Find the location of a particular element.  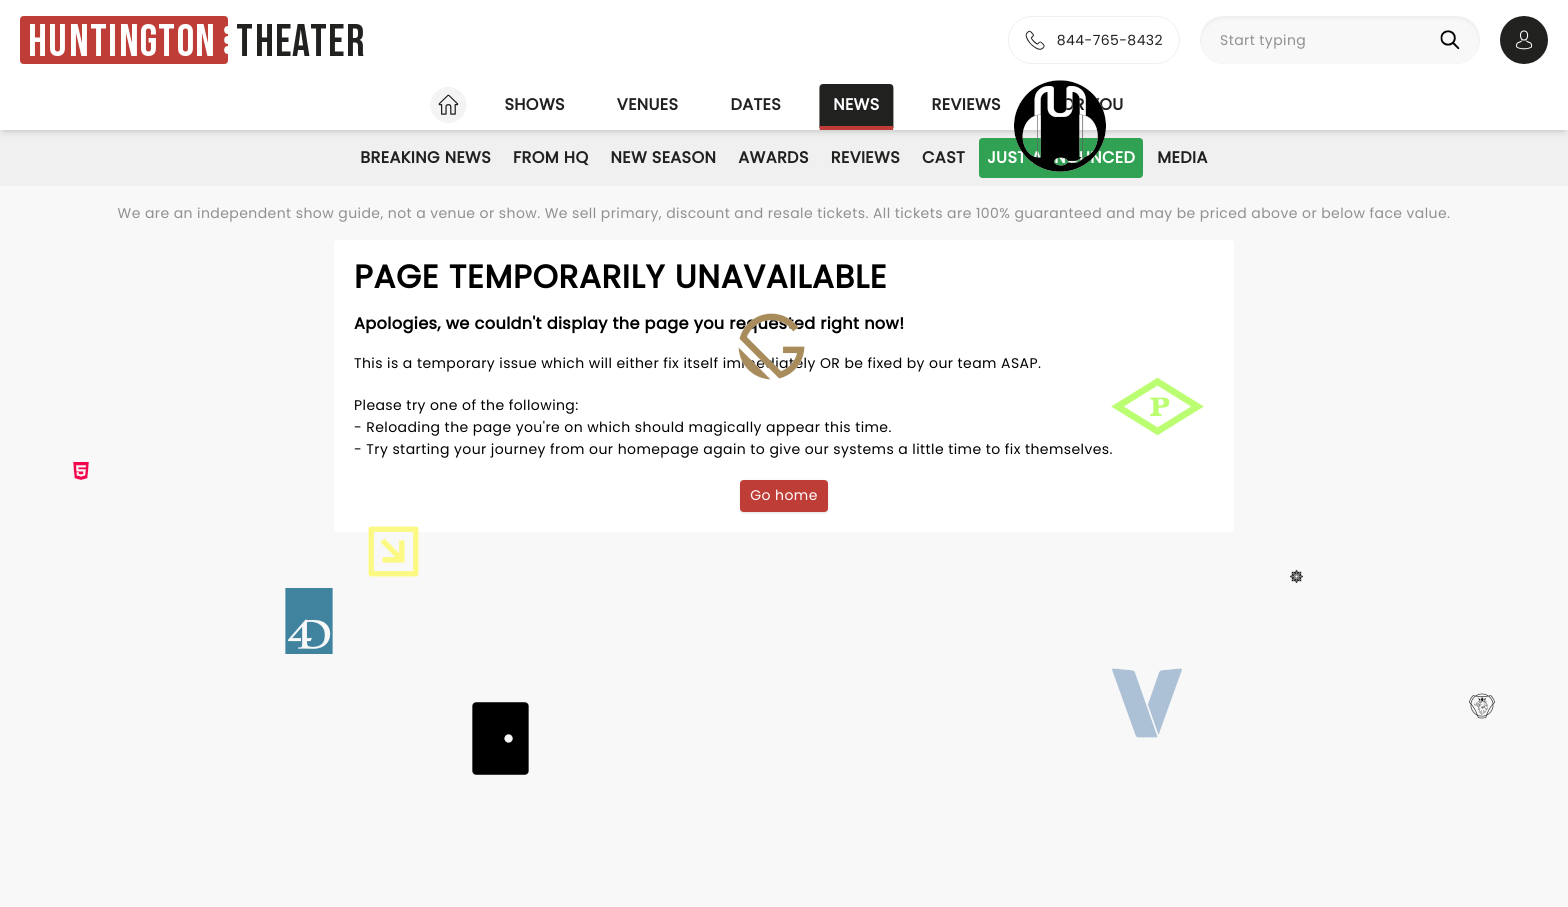

4D software logo is located at coordinates (309, 621).